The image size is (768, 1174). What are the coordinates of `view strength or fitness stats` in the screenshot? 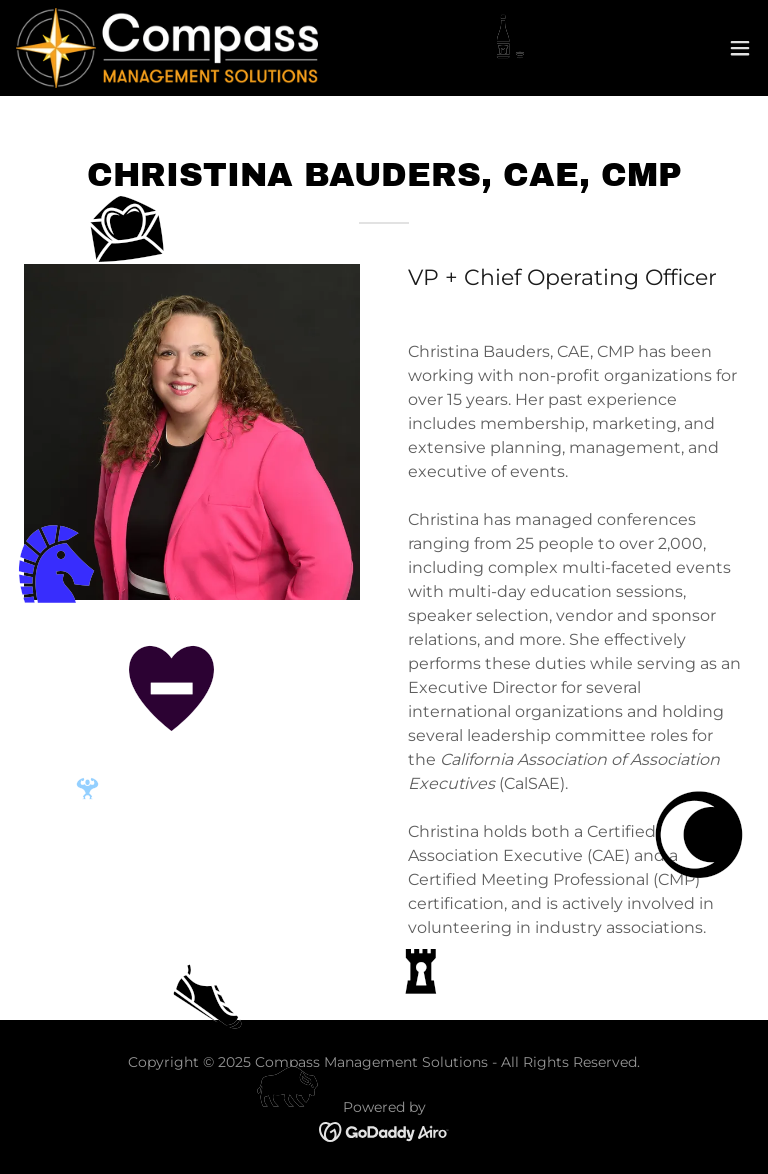 It's located at (87, 788).